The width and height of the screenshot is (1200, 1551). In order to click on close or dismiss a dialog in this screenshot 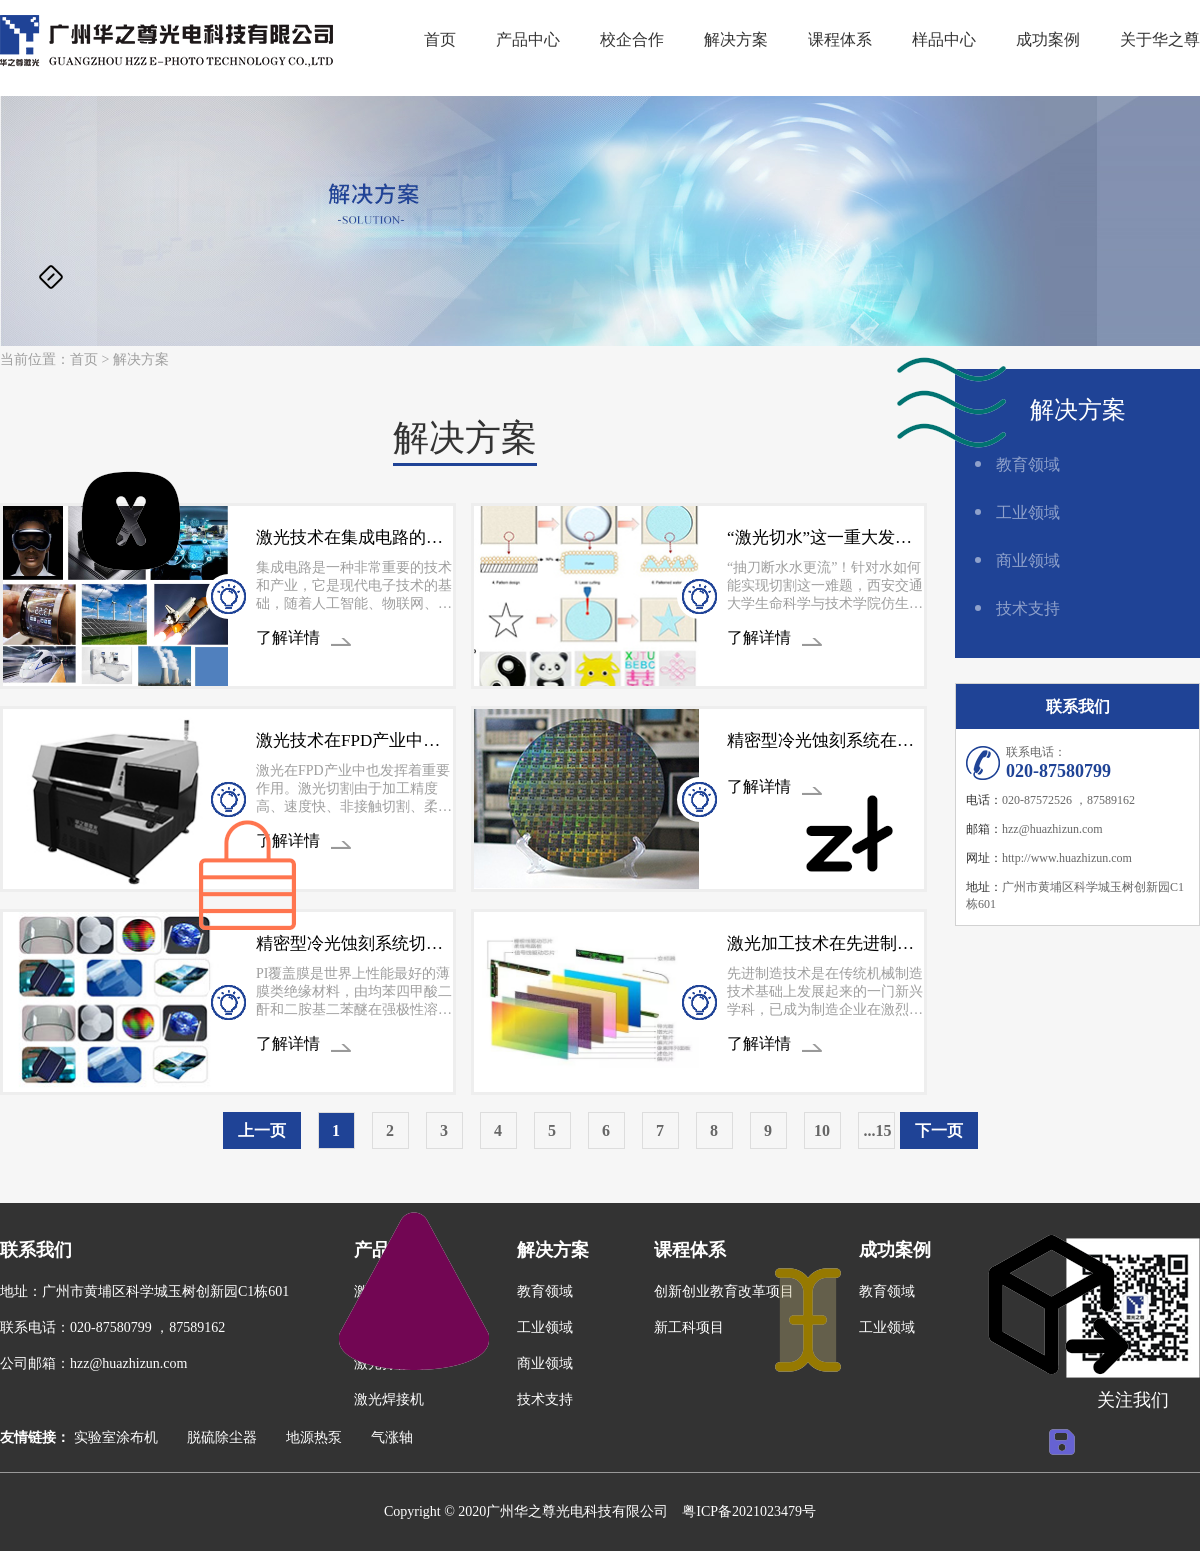, I will do `click(131, 521)`.